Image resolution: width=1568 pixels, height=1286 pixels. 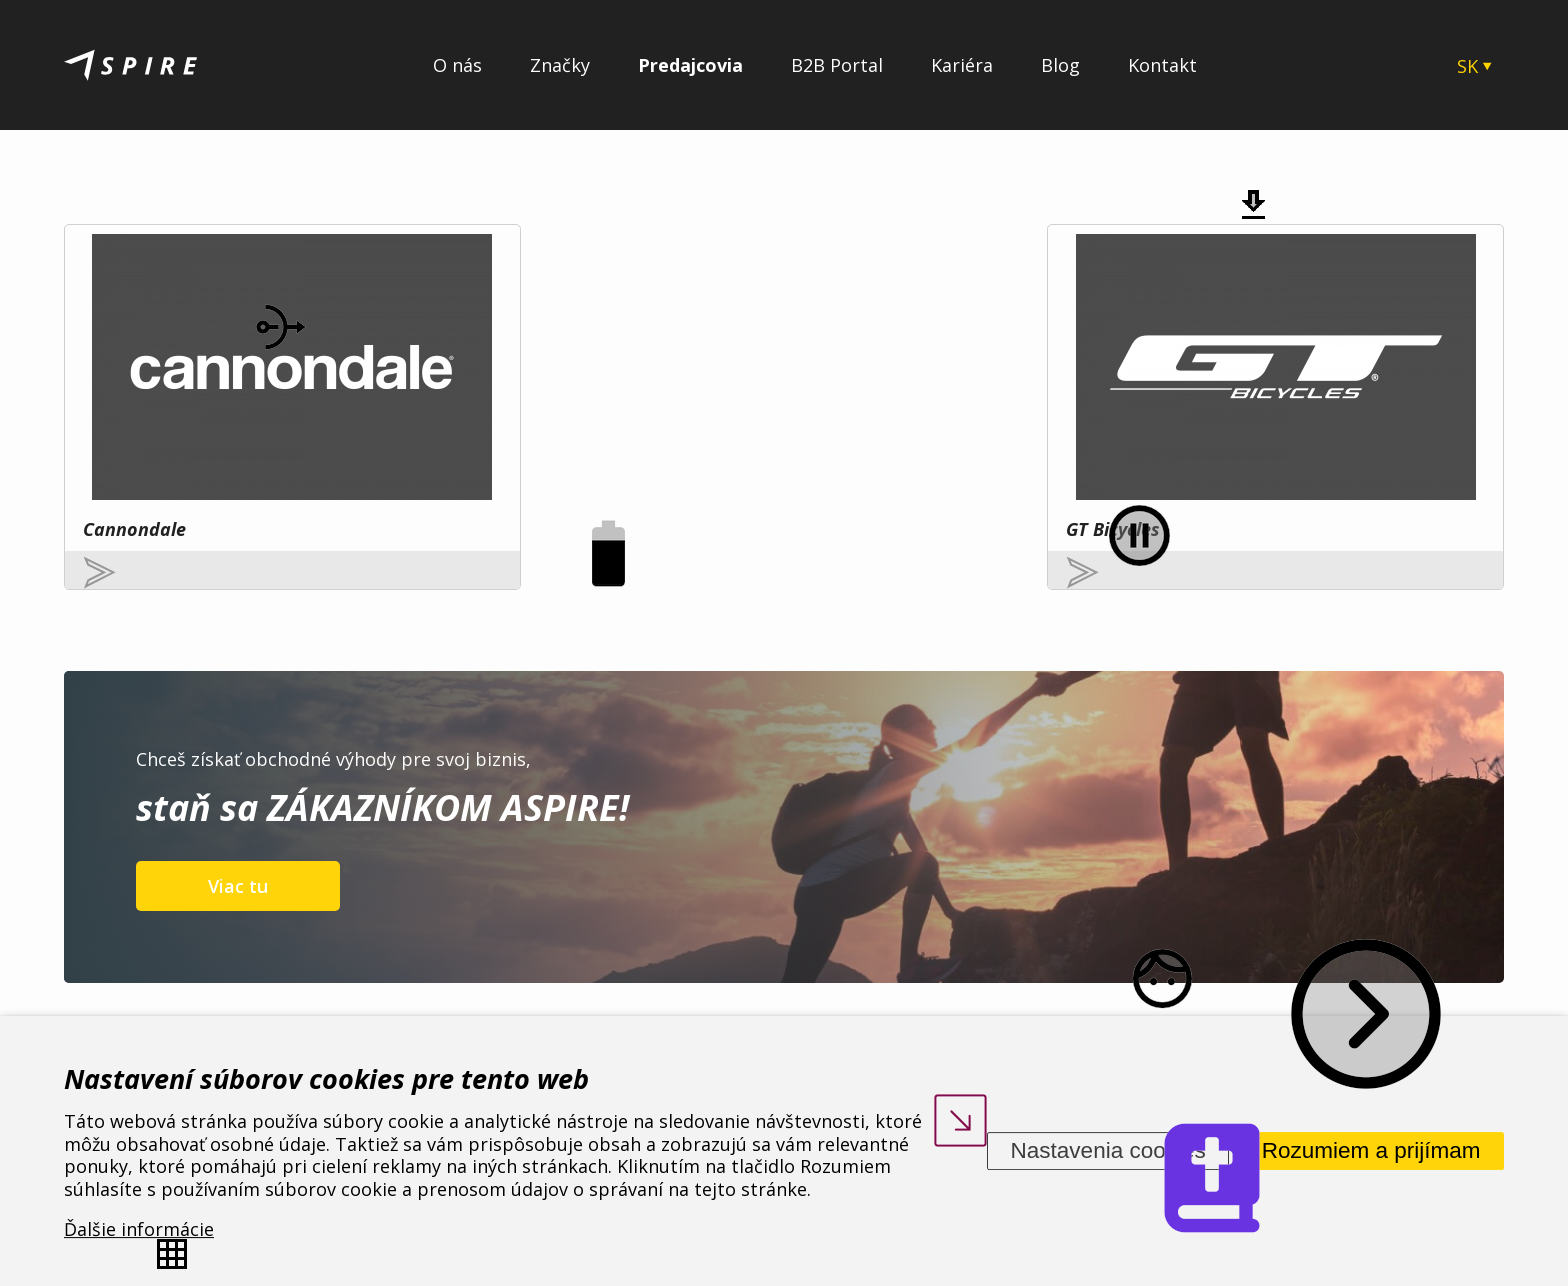 What do you see at coordinates (172, 1254) in the screenshot?
I see `toggle grid view on` at bounding box center [172, 1254].